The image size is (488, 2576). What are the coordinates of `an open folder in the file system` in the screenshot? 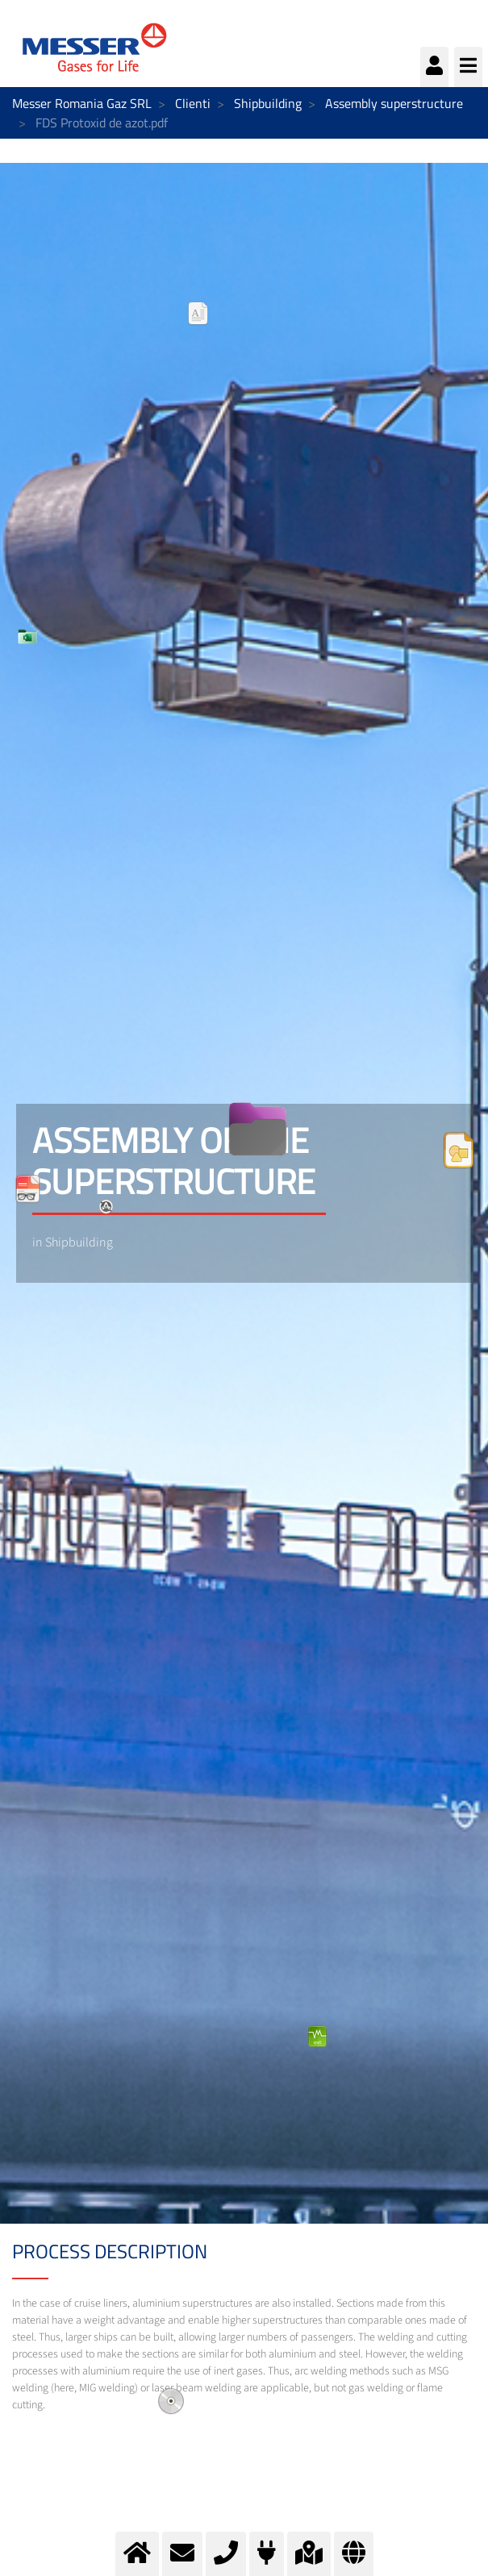 It's located at (257, 1129).